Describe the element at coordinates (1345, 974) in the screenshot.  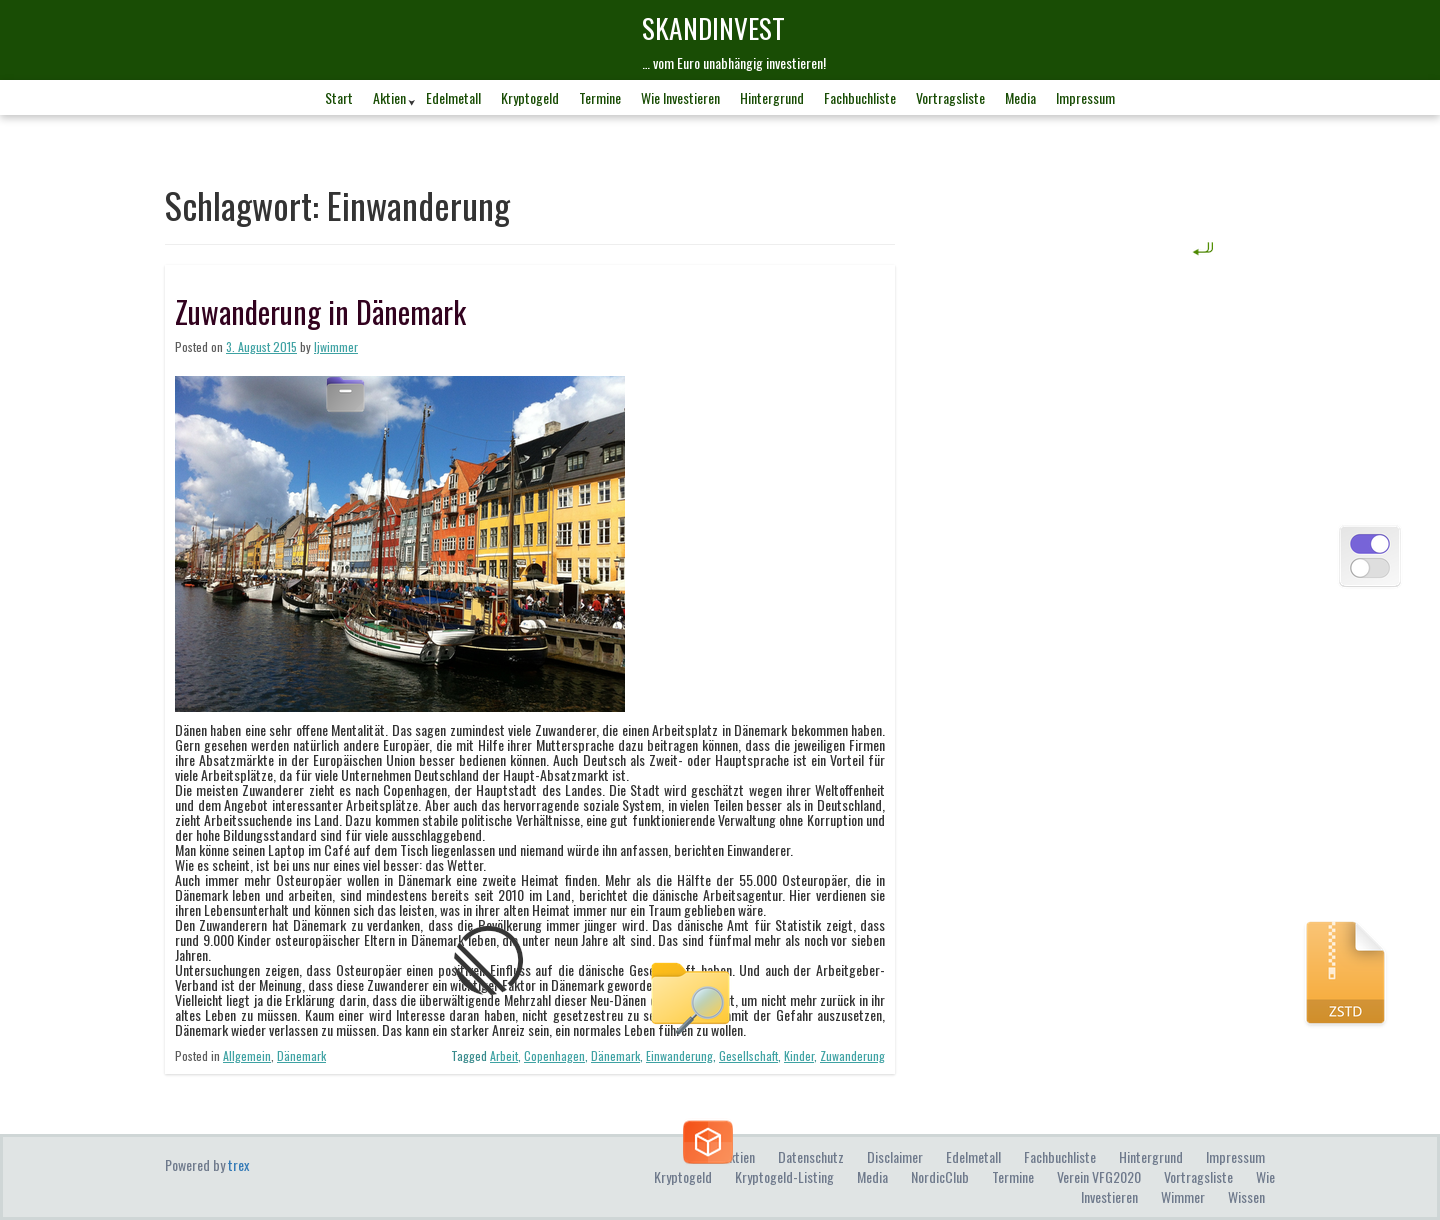
I see `a zstandard compressed file` at that location.